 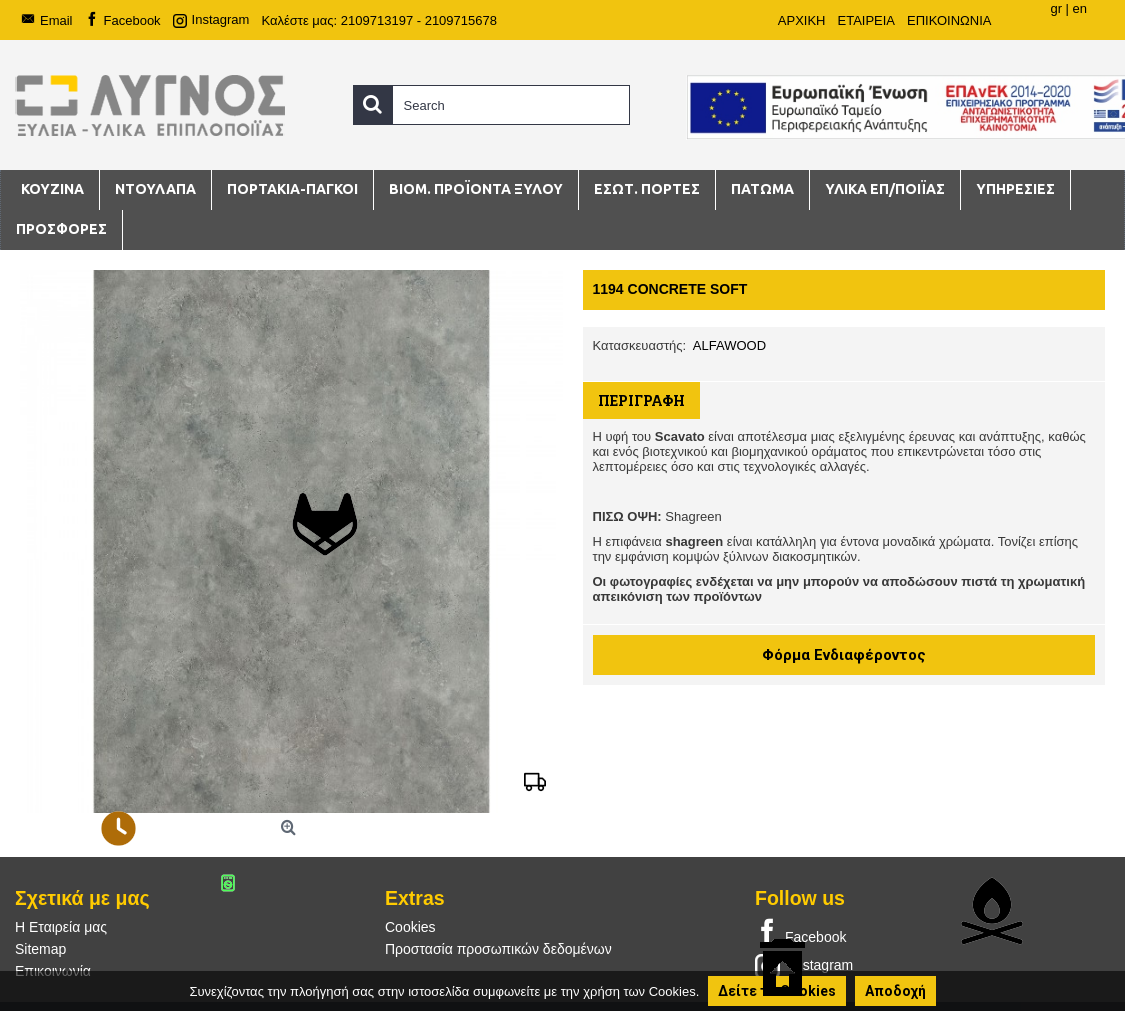 I want to click on track your delivery status, so click(x=535, y=782).